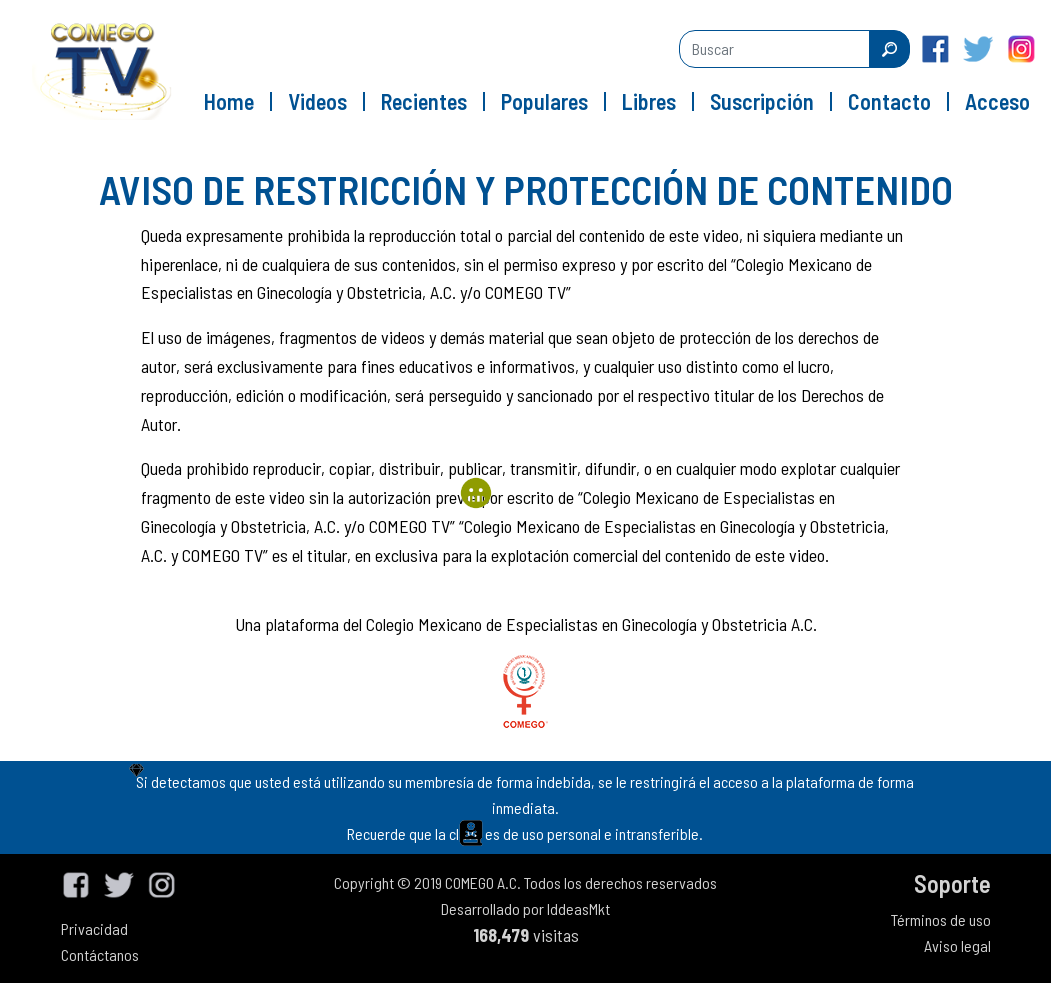  Describe the element at coordinates (136, 770) in the screenshot. I see `open sketch design app` at that location.